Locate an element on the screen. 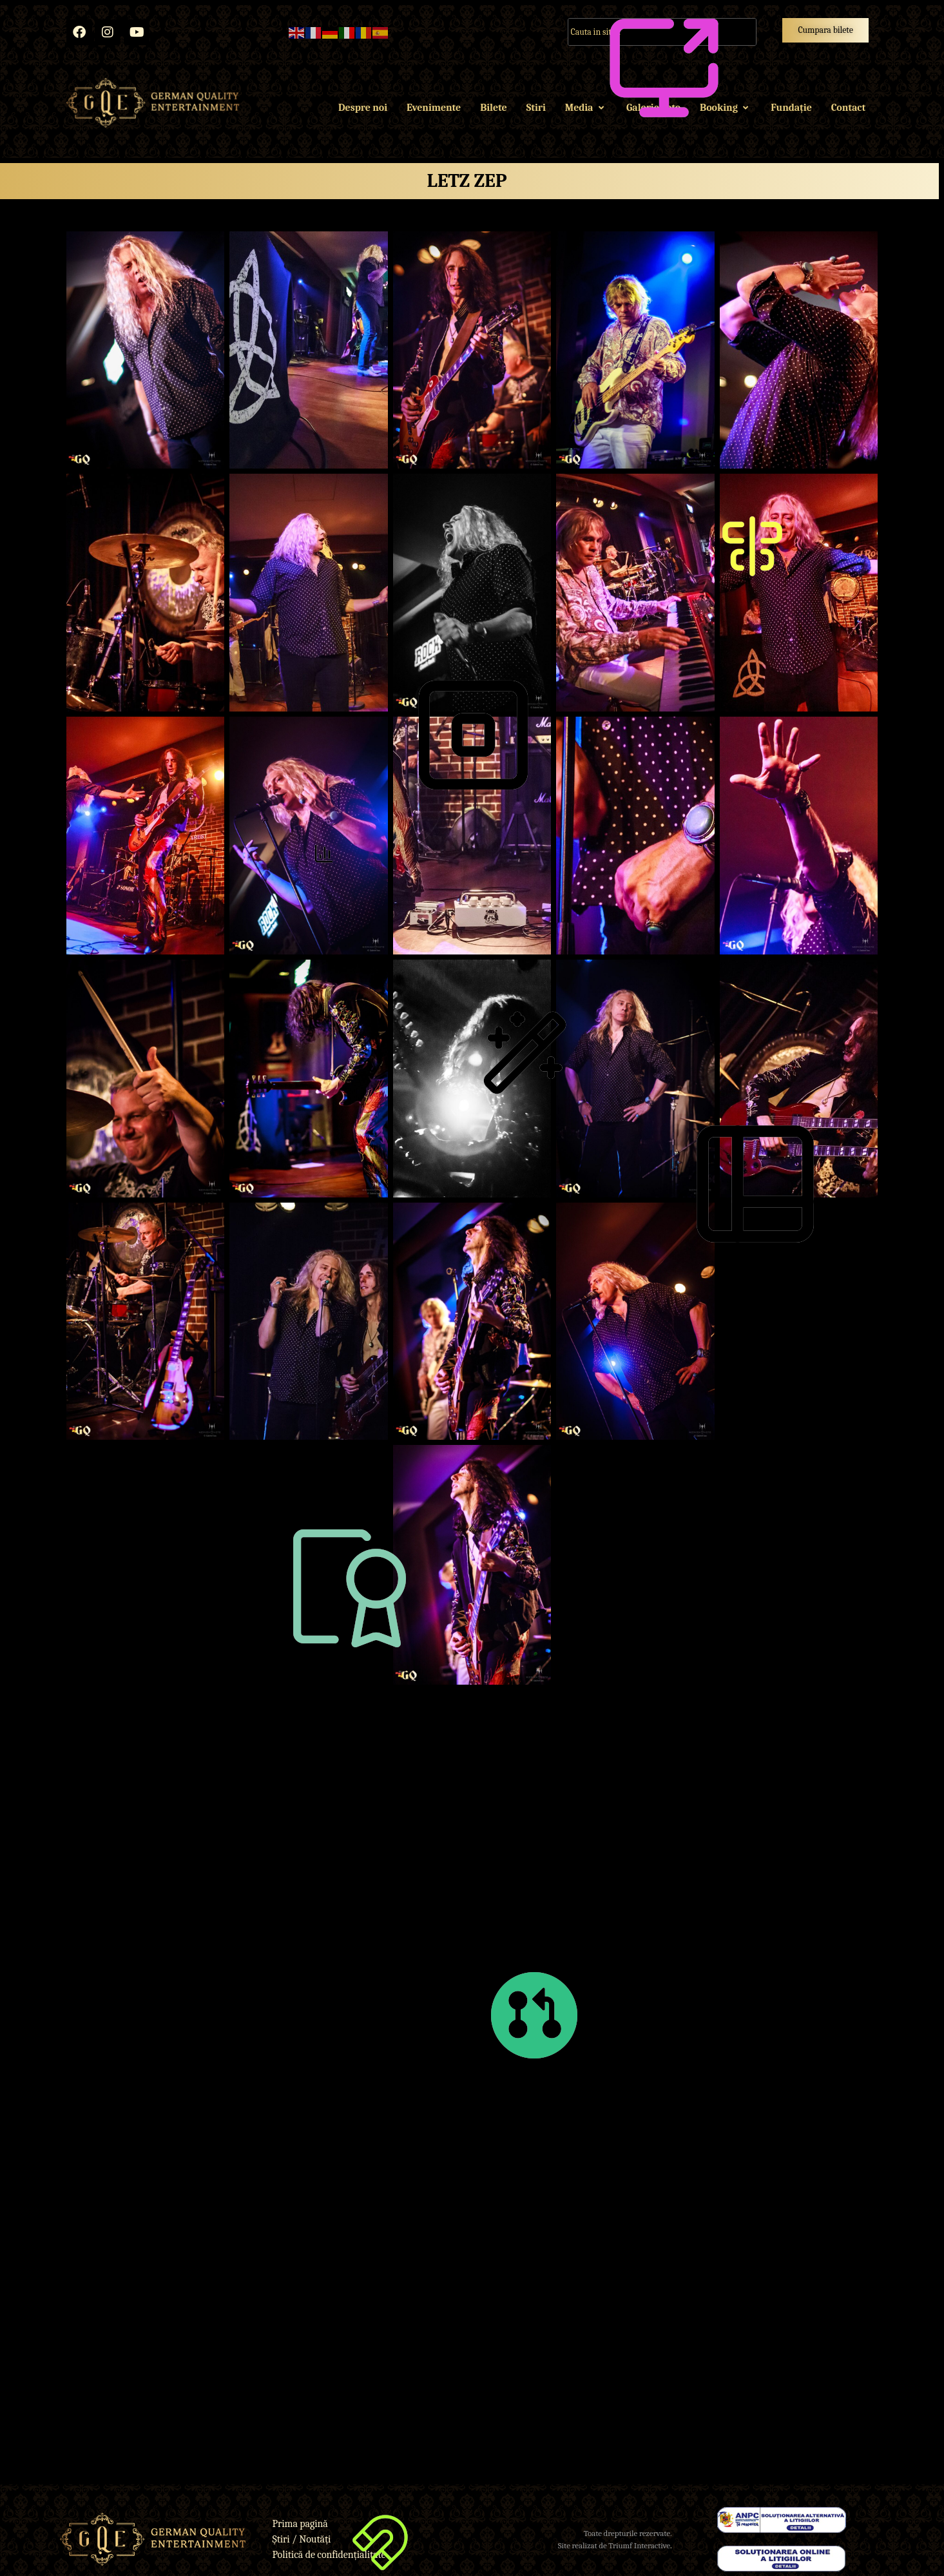 Image resolution: width=944 pixels, height=2576 pixels. view open pull request in activity feed is located at coordinates (534, 2015).